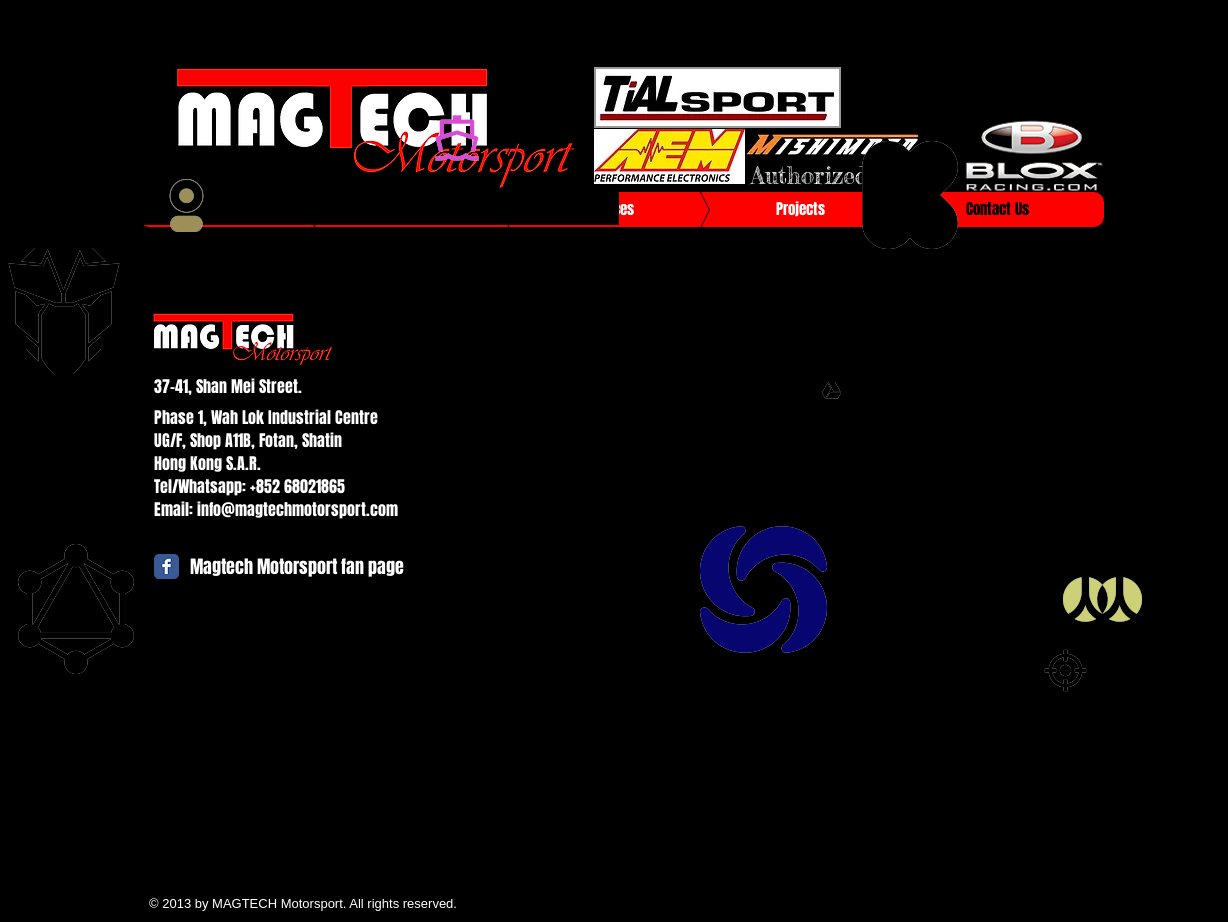  What do you see at coordinates (457, 139) in the screenshot?
I see `select ship or boat transportation` at bounding box center [457, 139].